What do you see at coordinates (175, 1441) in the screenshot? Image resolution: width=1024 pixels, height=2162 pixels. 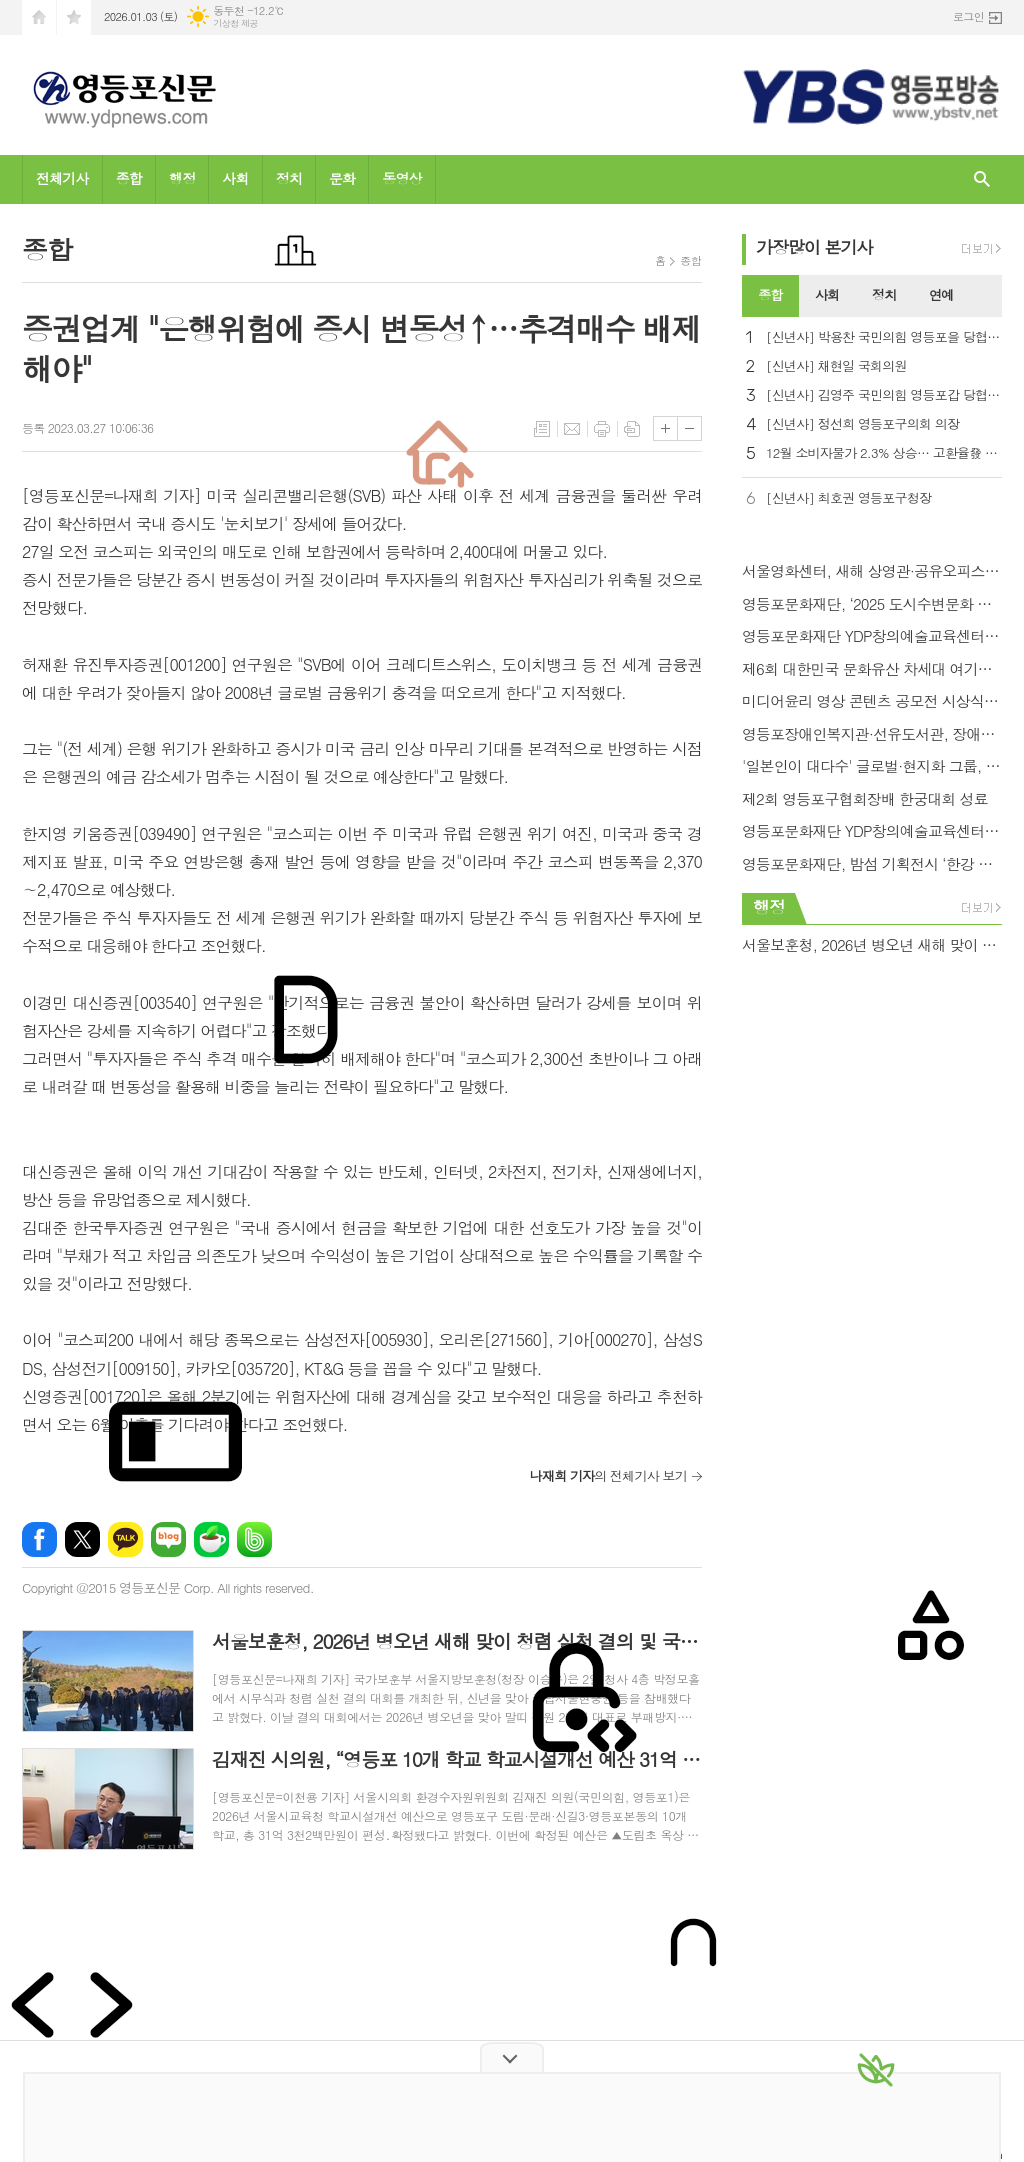 I see `indicates low battery status` at bounding box center [175, 1441].